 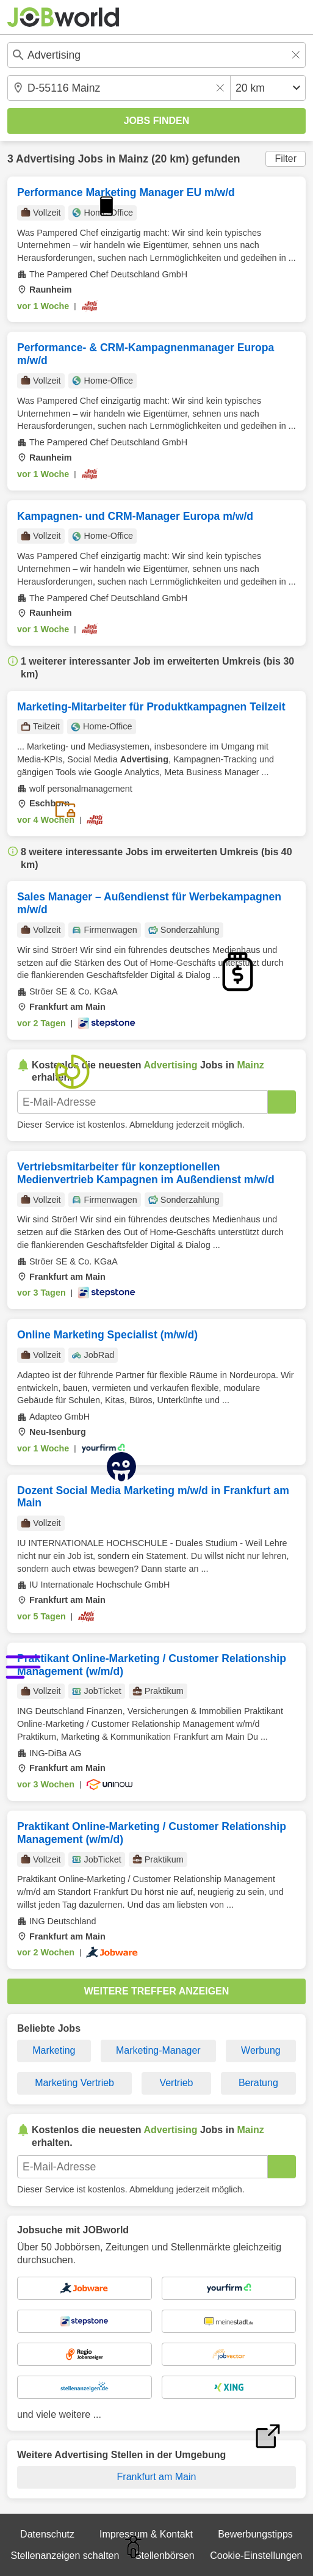 I want to click on view analytics or statistics breakdown, so click(x=72, y=1071).